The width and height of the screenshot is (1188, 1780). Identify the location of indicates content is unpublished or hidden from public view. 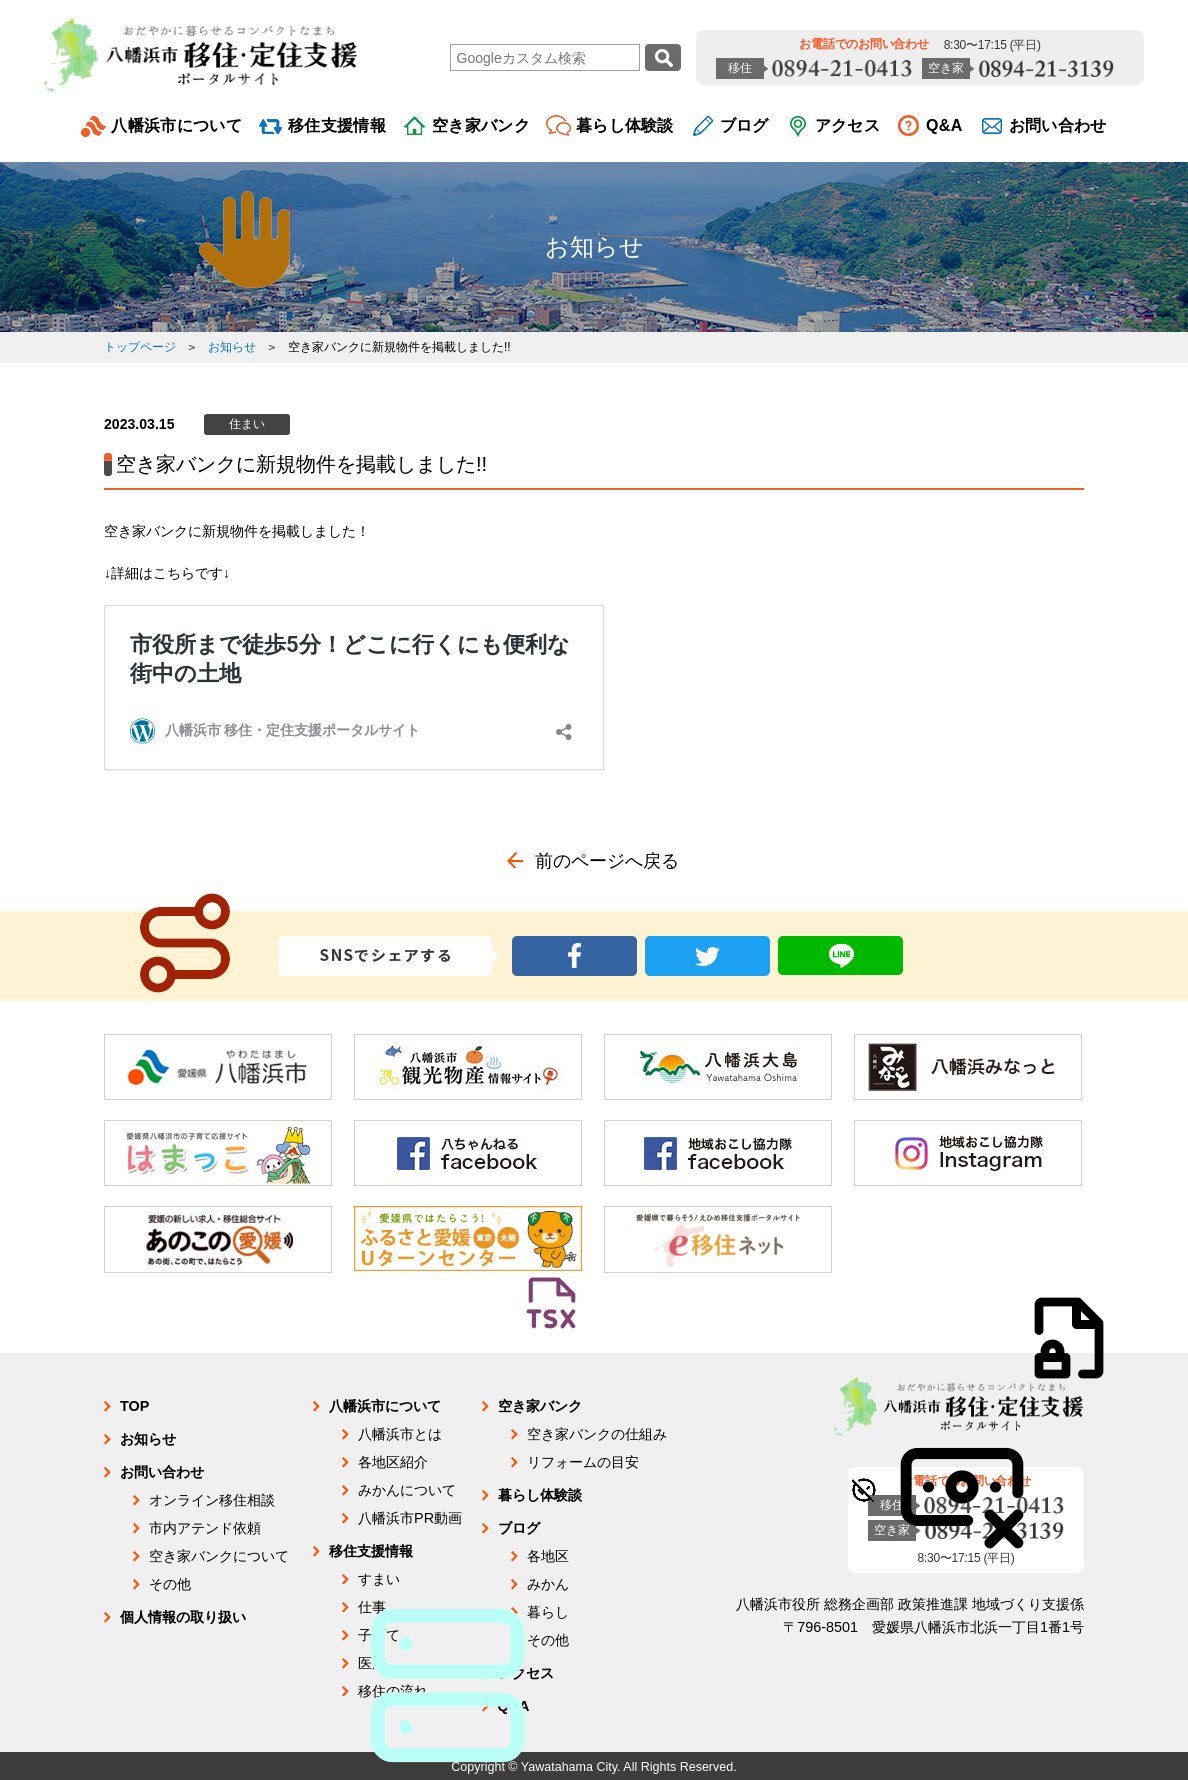
(864, 1490).